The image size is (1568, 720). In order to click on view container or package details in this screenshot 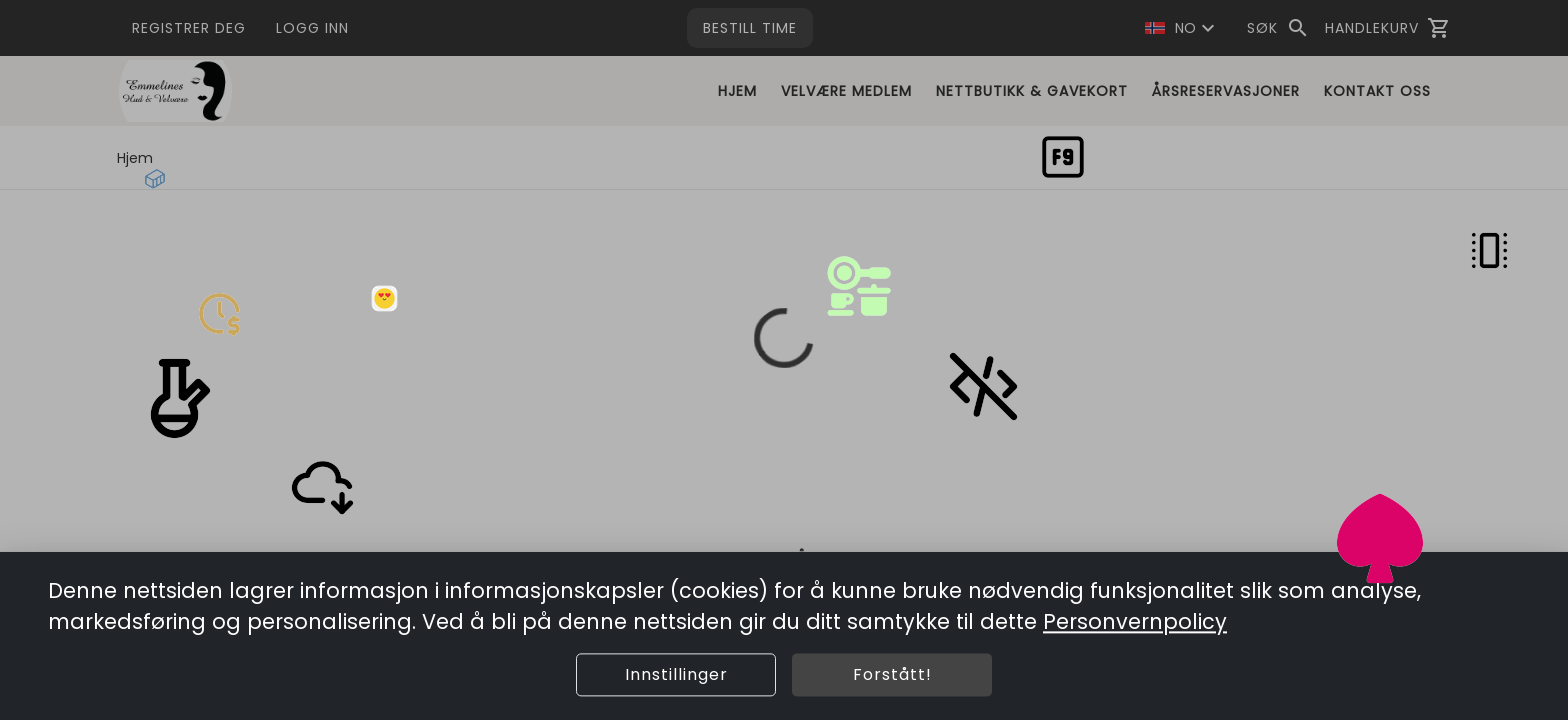, I will do `click(155, 179)`.